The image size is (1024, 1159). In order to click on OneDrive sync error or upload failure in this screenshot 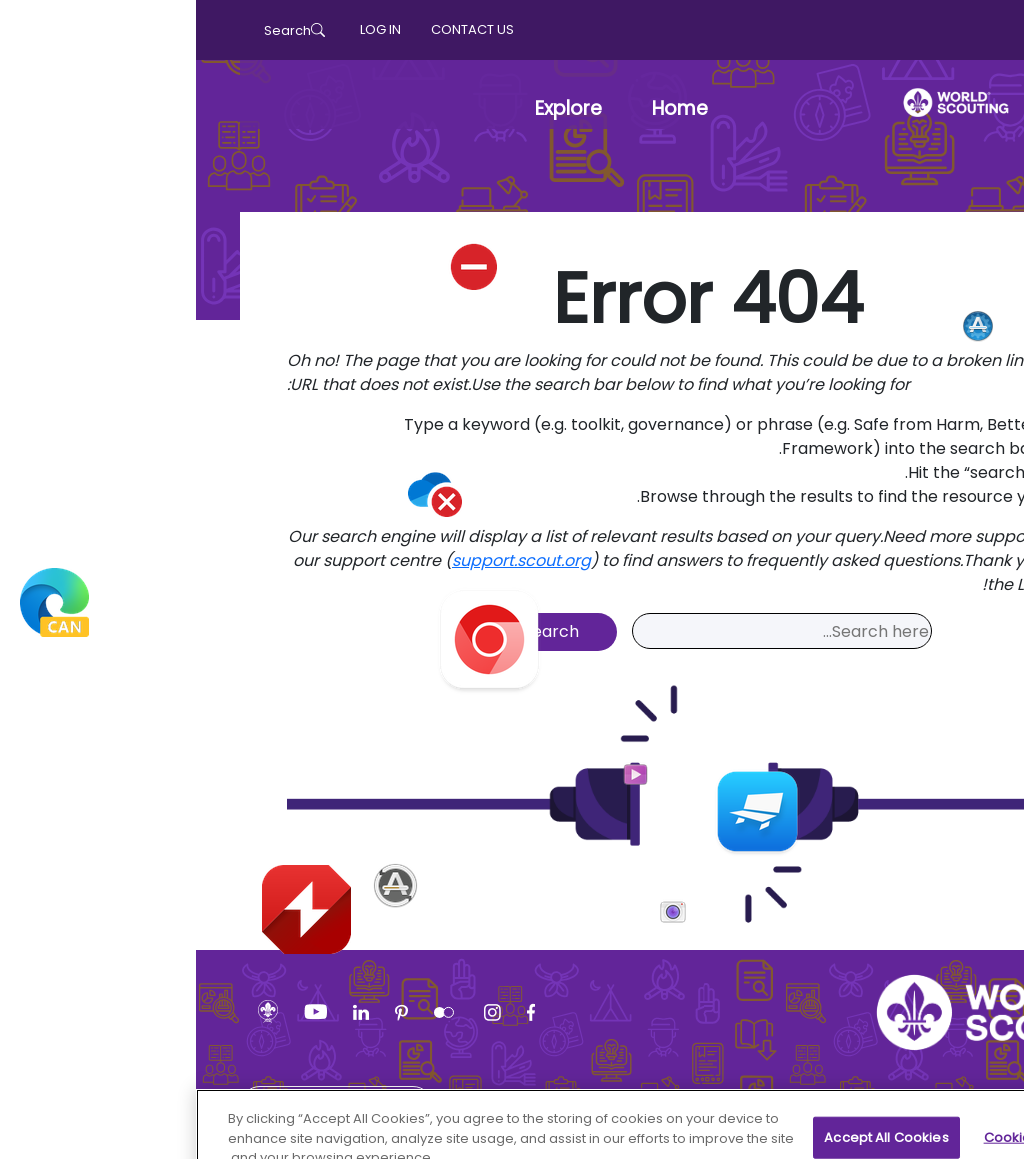, I will do `click(456, 249)`.